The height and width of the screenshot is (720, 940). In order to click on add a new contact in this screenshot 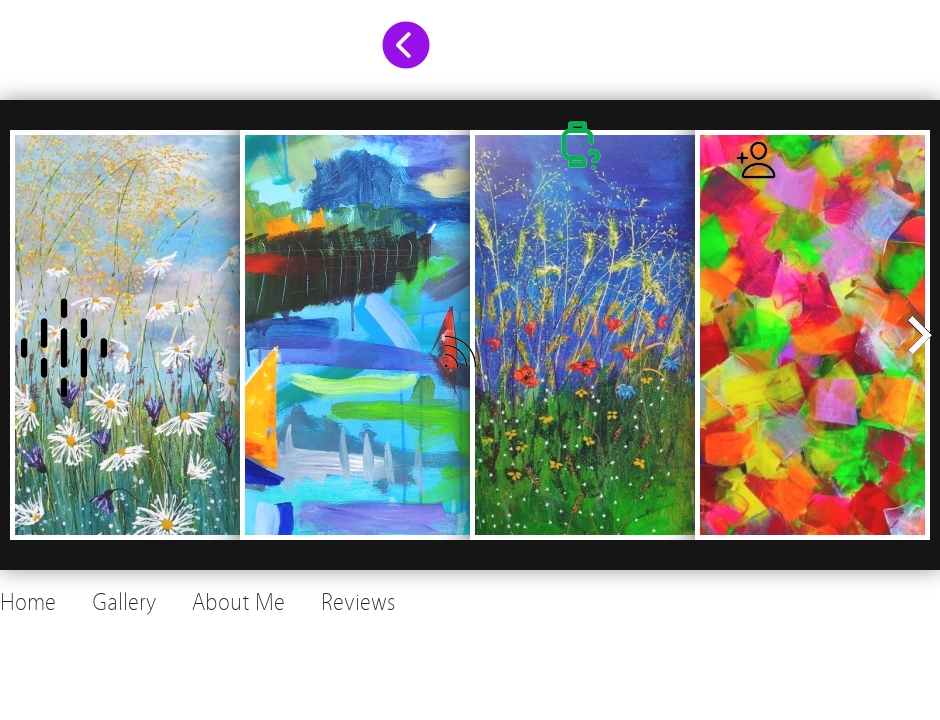, I will do `click(756, 160)`.